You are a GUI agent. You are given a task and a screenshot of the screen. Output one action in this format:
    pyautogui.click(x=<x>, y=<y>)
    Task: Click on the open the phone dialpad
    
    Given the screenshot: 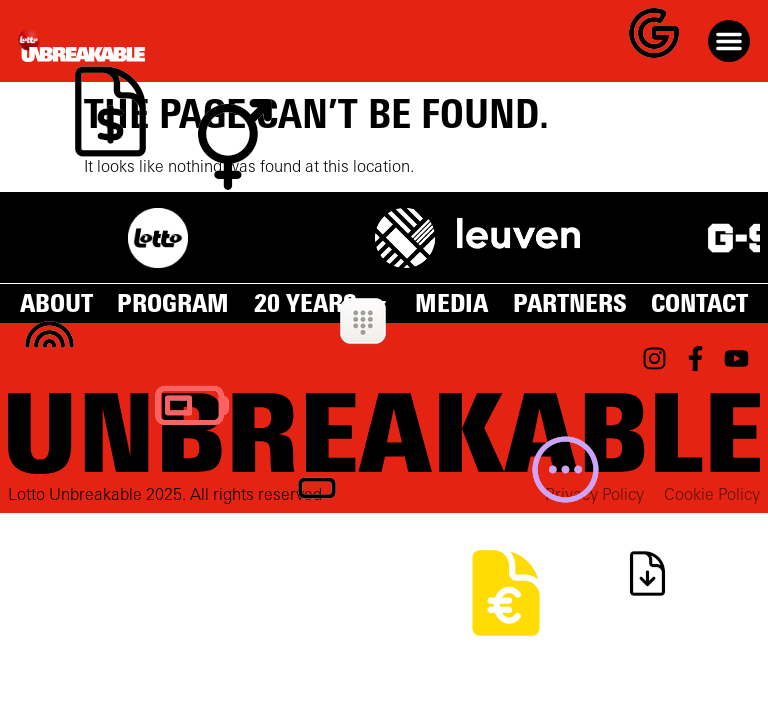 What is the action you would take?
    pyautogui.click(x=363, y=321)
    